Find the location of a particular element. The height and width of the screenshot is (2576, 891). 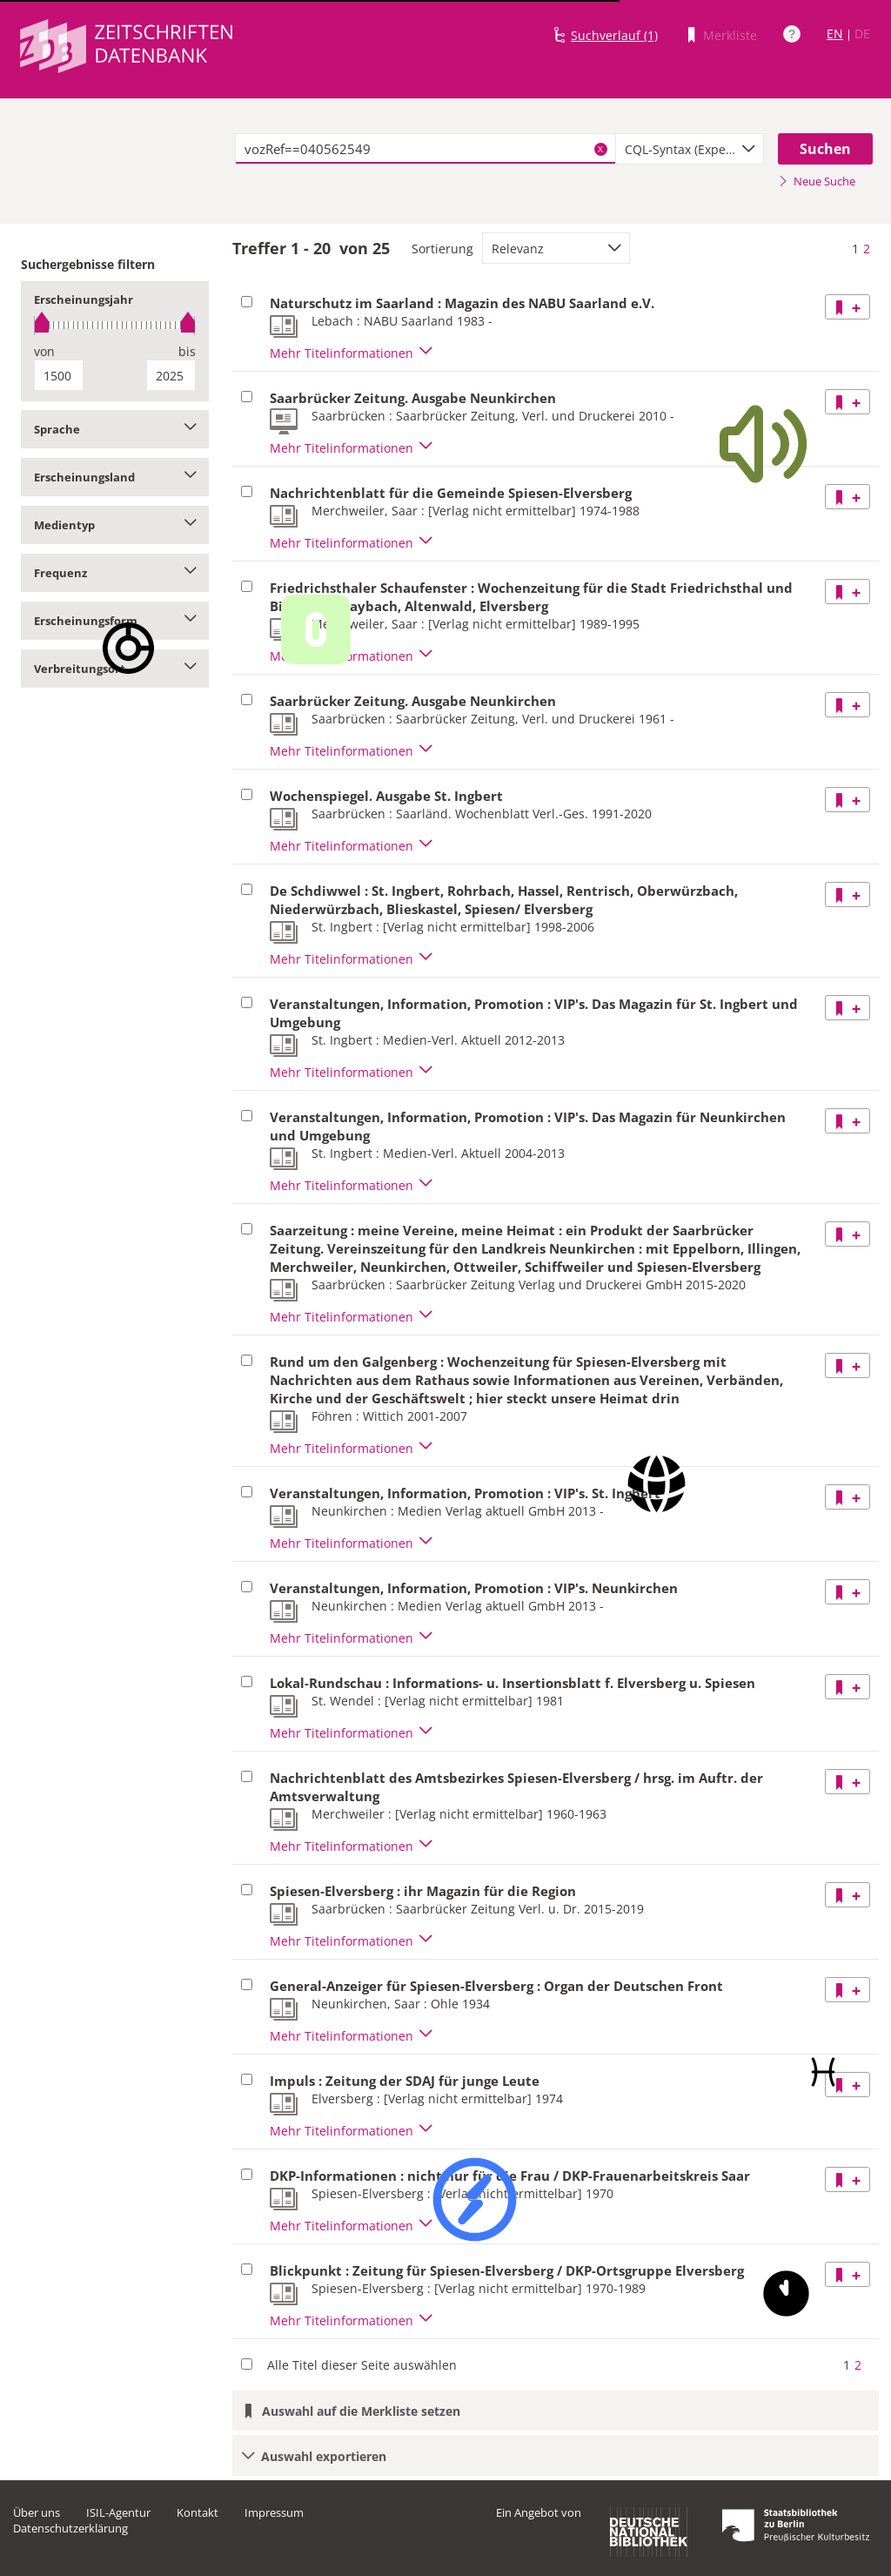

indicates zero items or empty count is located at coordinates (316, 629).